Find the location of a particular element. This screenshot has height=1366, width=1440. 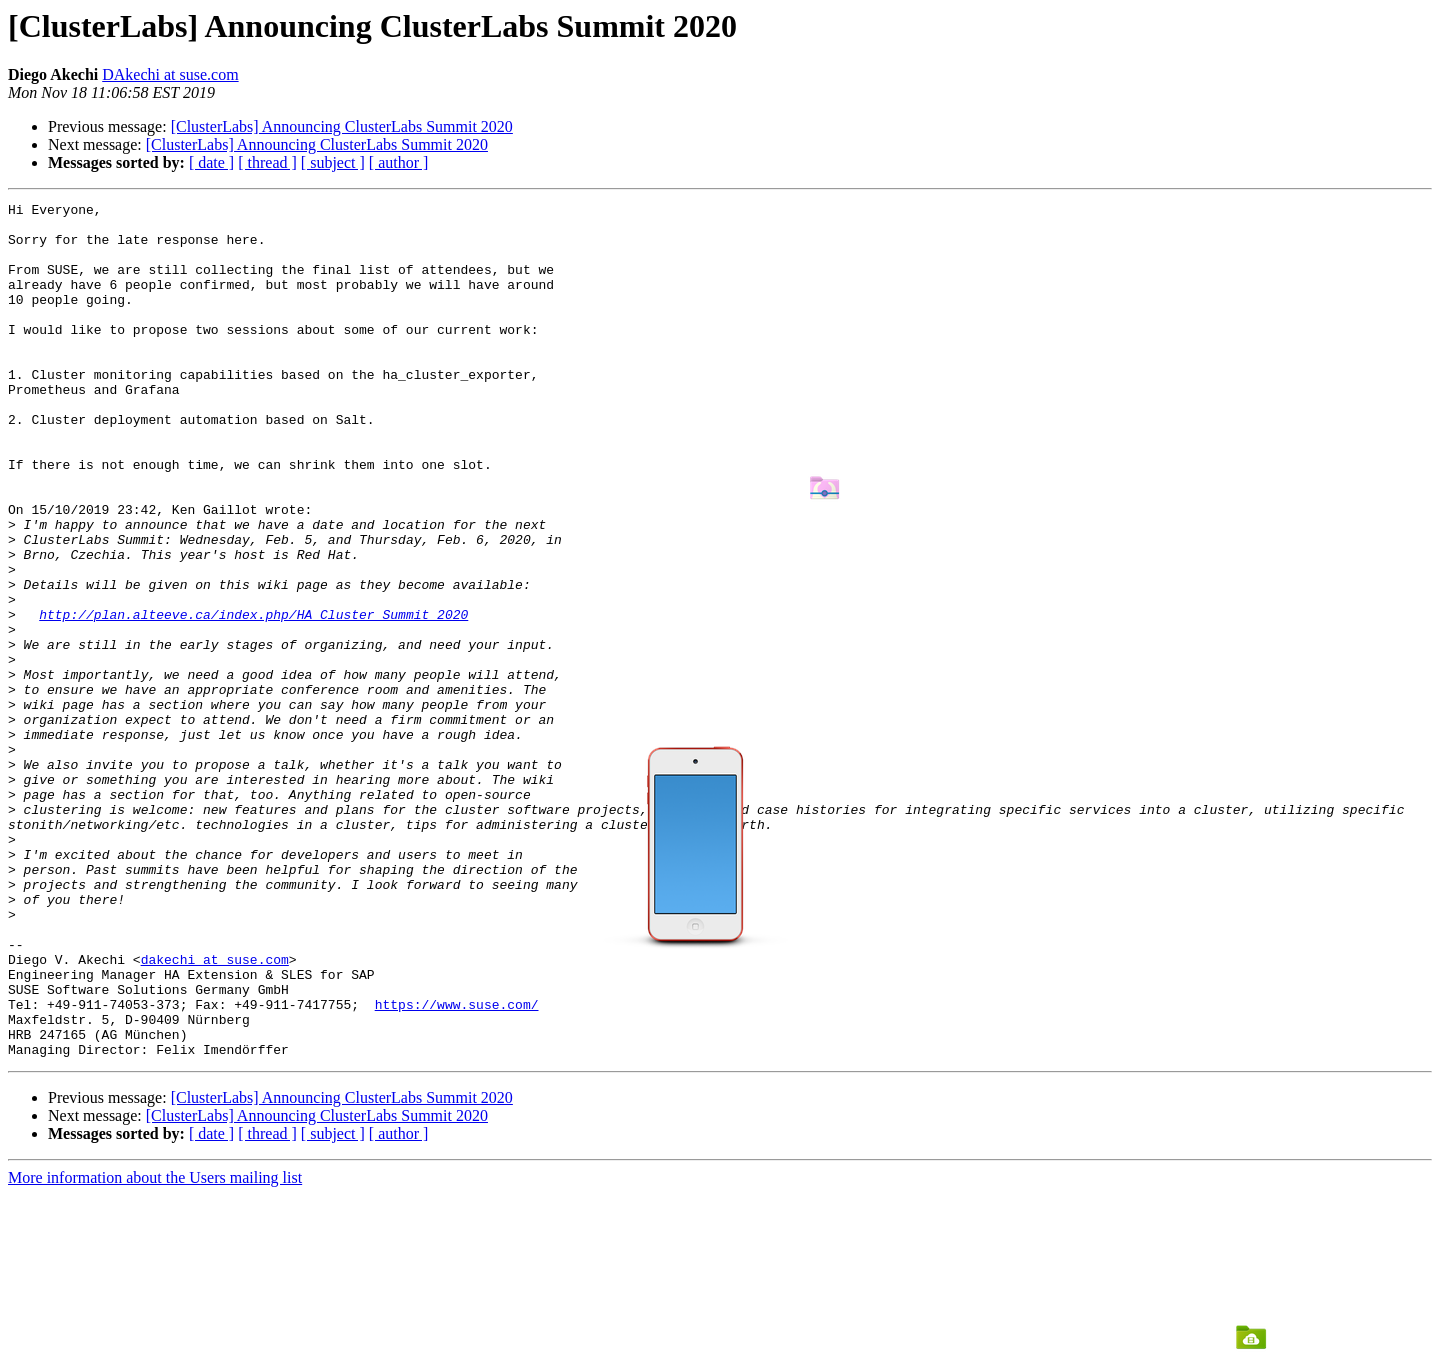

open 4k video downloader folder is located at coordinates (1251, 1338).